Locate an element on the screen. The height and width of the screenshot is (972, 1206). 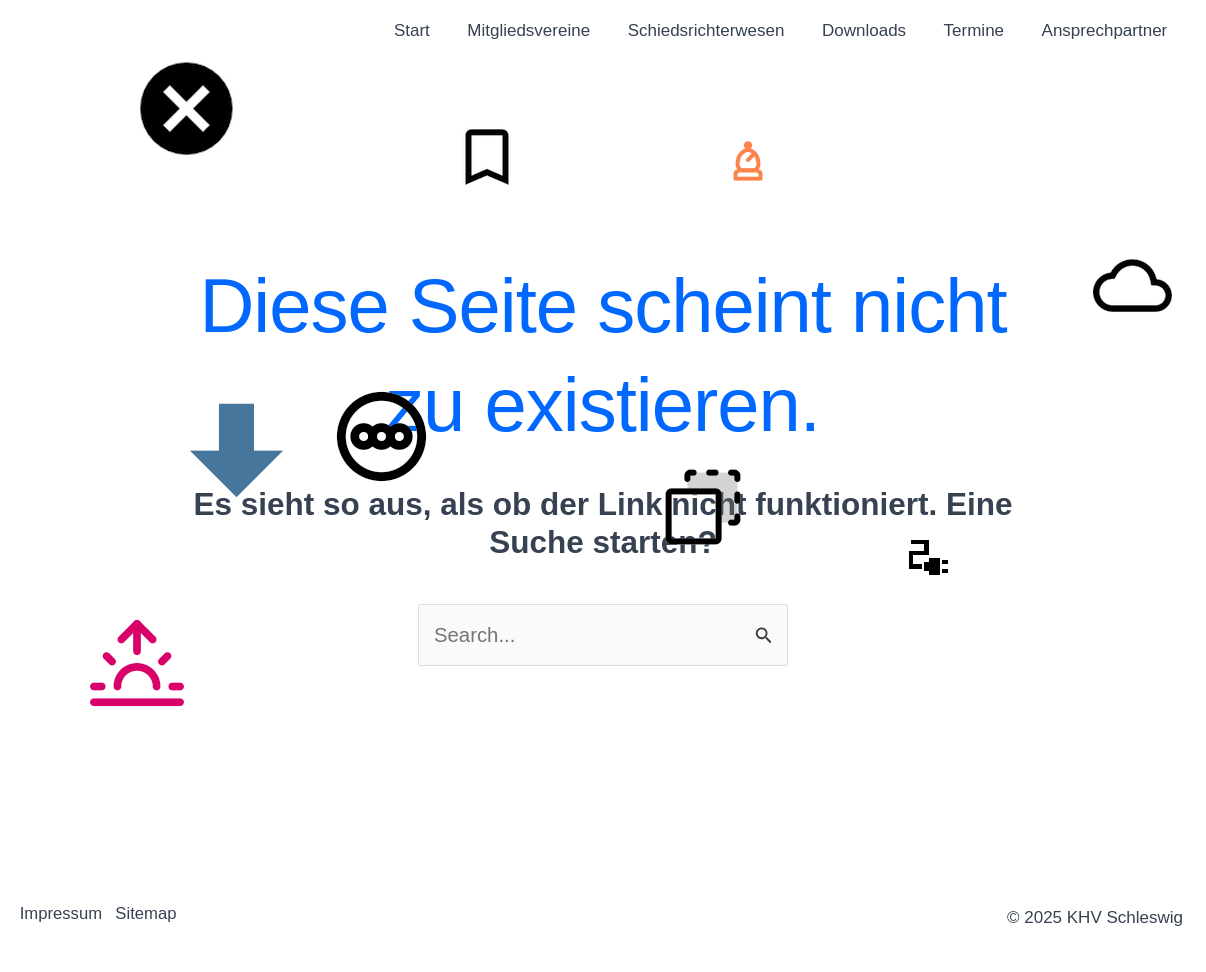
indicates sunrise or morning time is located at coordinates (137, 663).